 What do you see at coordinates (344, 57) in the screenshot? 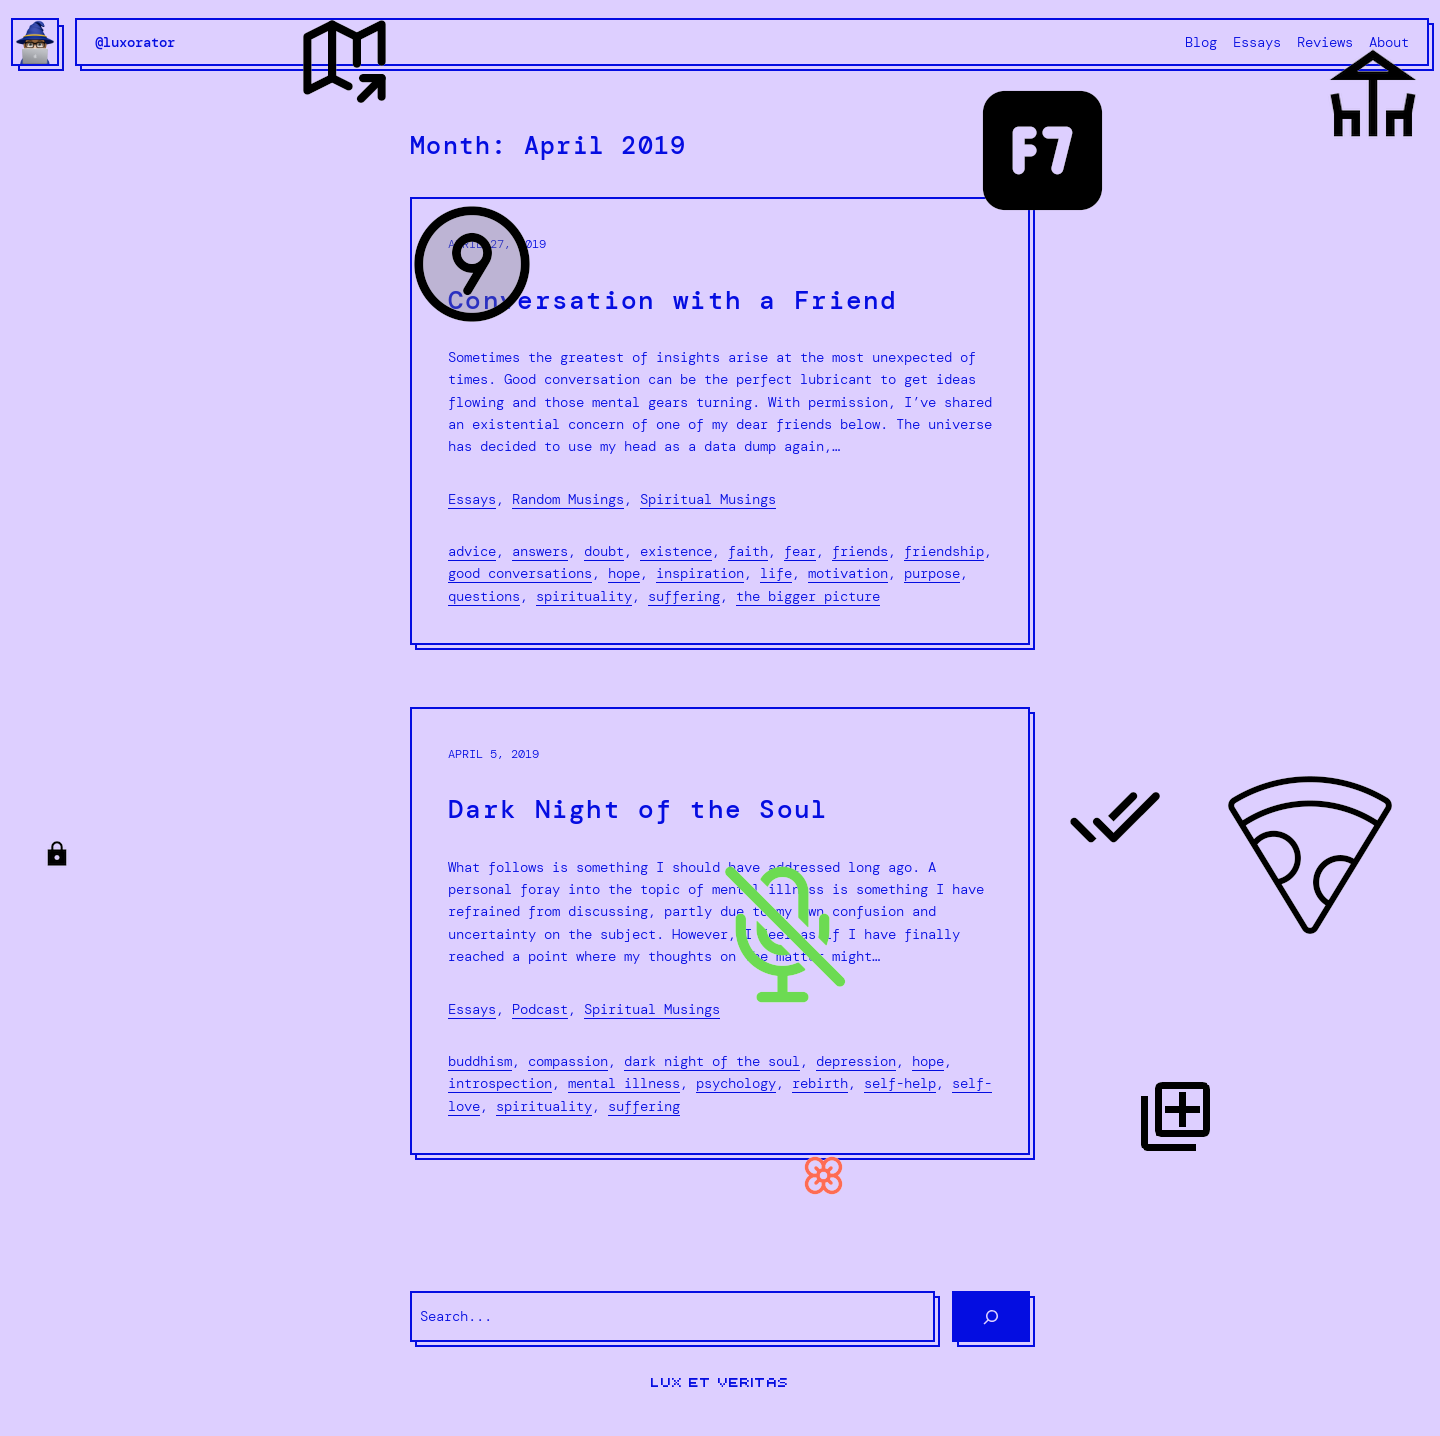
I see `share your current location` at bounding box center [344, 57].